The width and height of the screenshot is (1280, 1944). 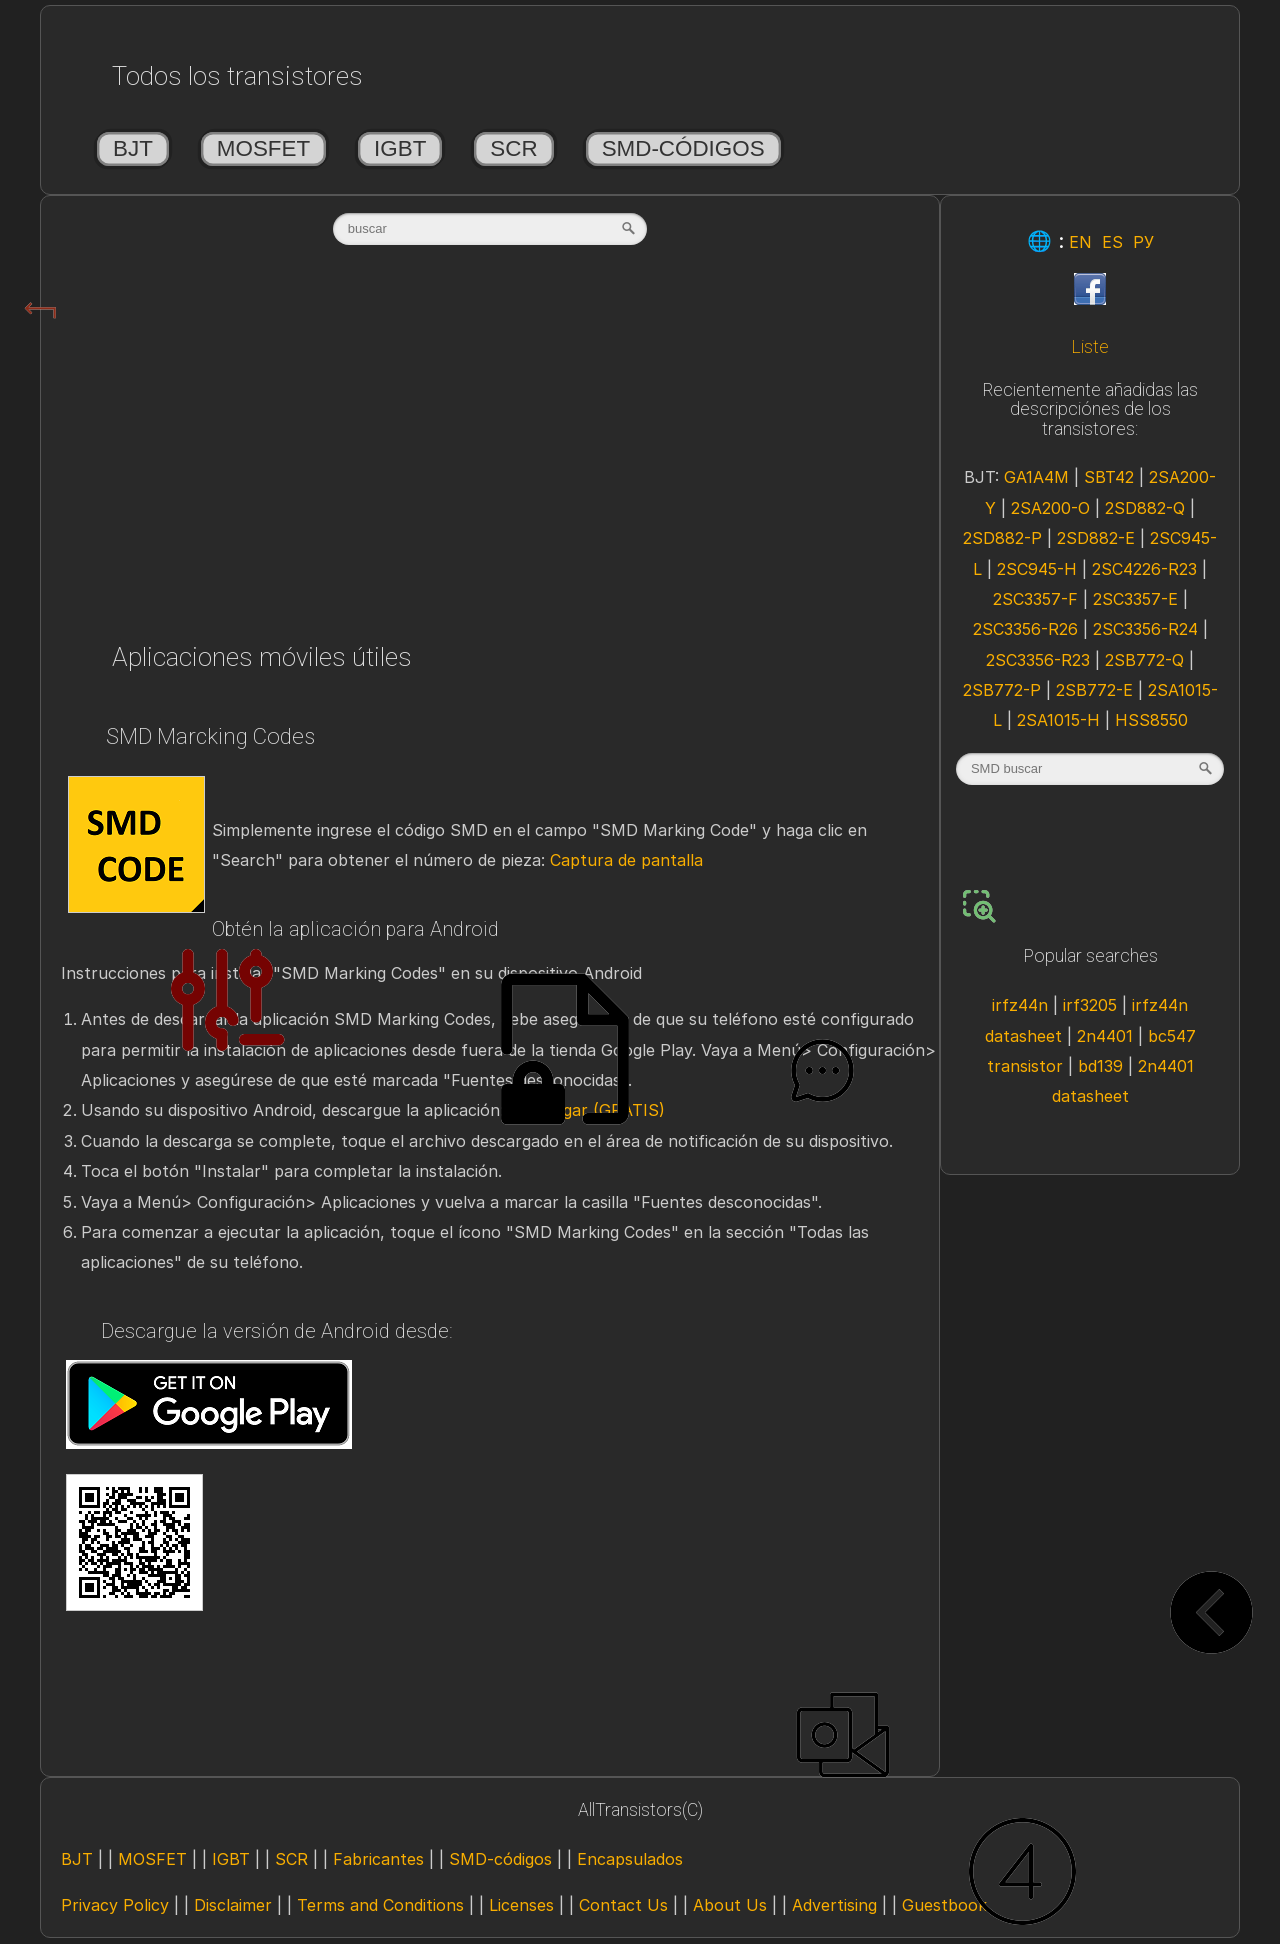 What do you see at coordinates (565, 1049) in the screenshot?
I see `access a password-protected file` at bounding box center [565, 1049].